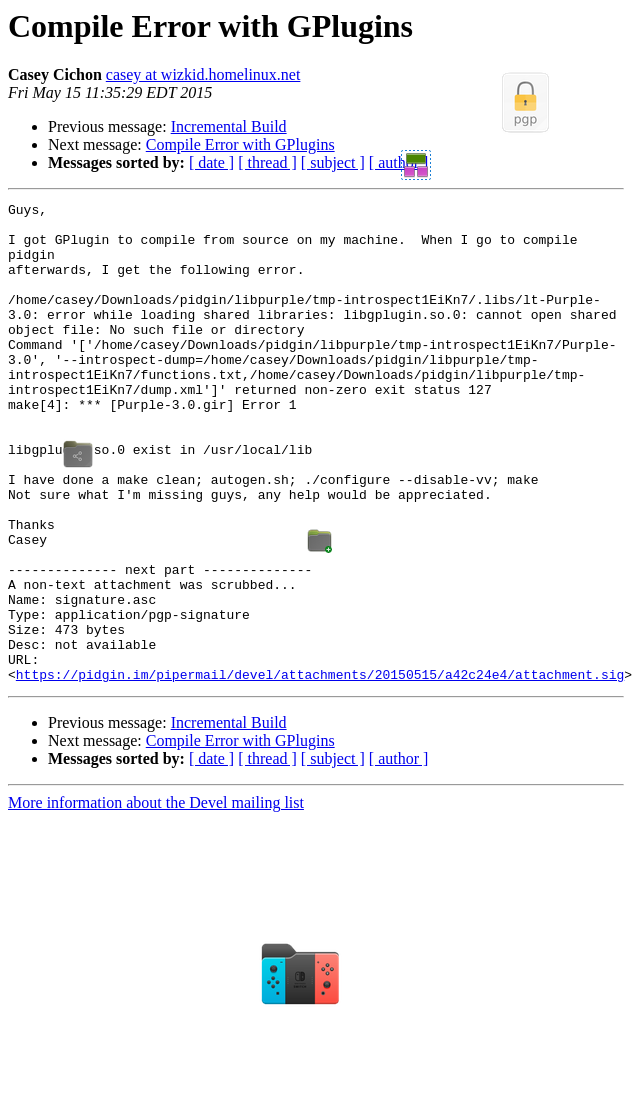 This screenshot has height=1115, width=632. I want to click on open nintendo switch games folder, so click(300, 976).